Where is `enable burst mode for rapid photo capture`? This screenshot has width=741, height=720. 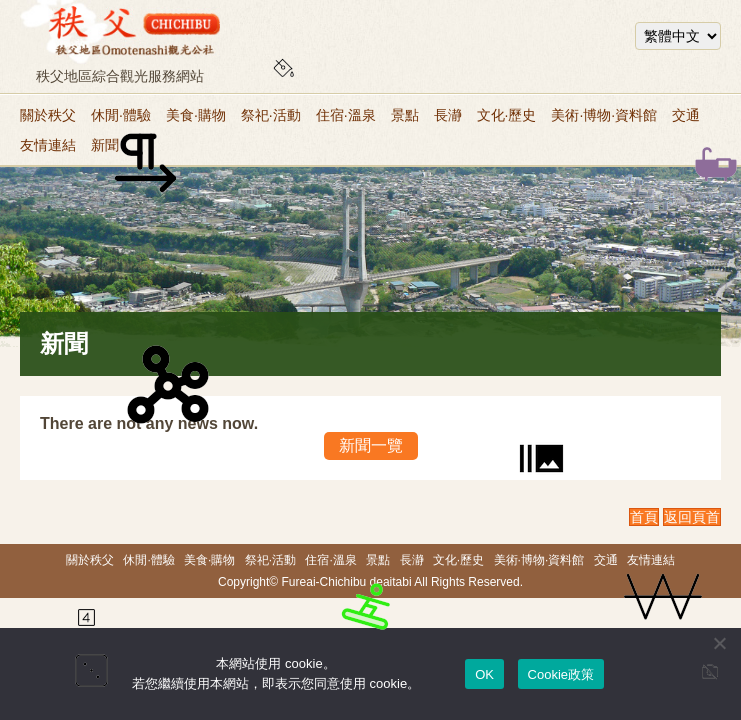
enable burst mode for rapid photo capture is located at coordinates (541, 458).